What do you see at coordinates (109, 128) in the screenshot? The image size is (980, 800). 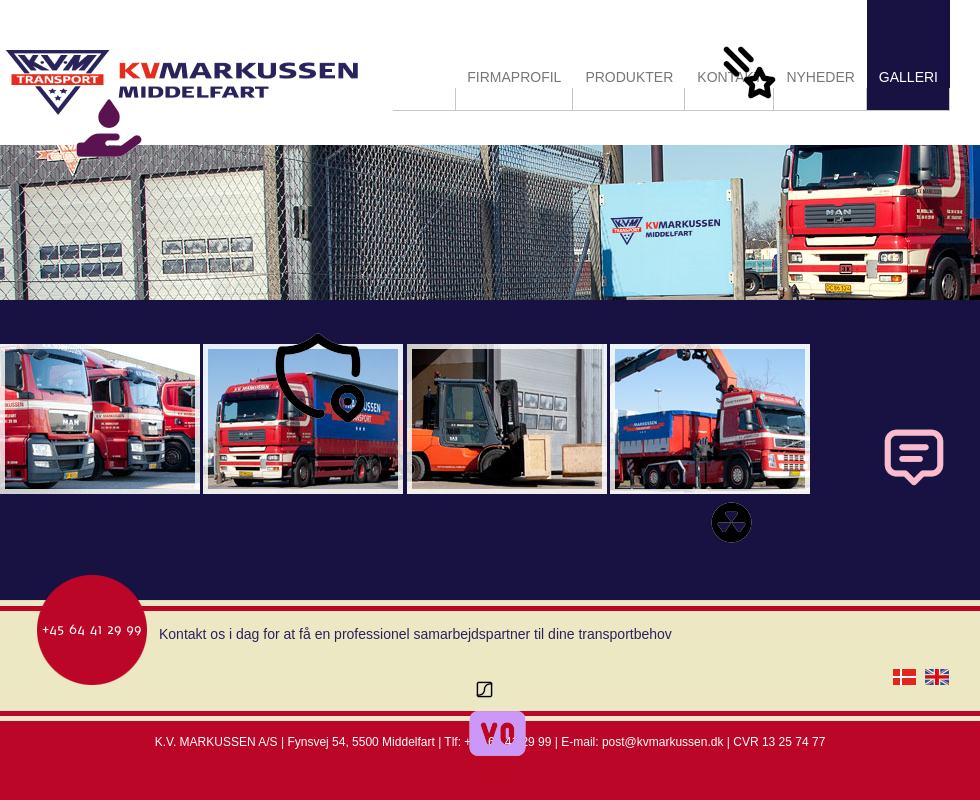 I see `access water conservation or donation features` at bounding box center [109, 128].